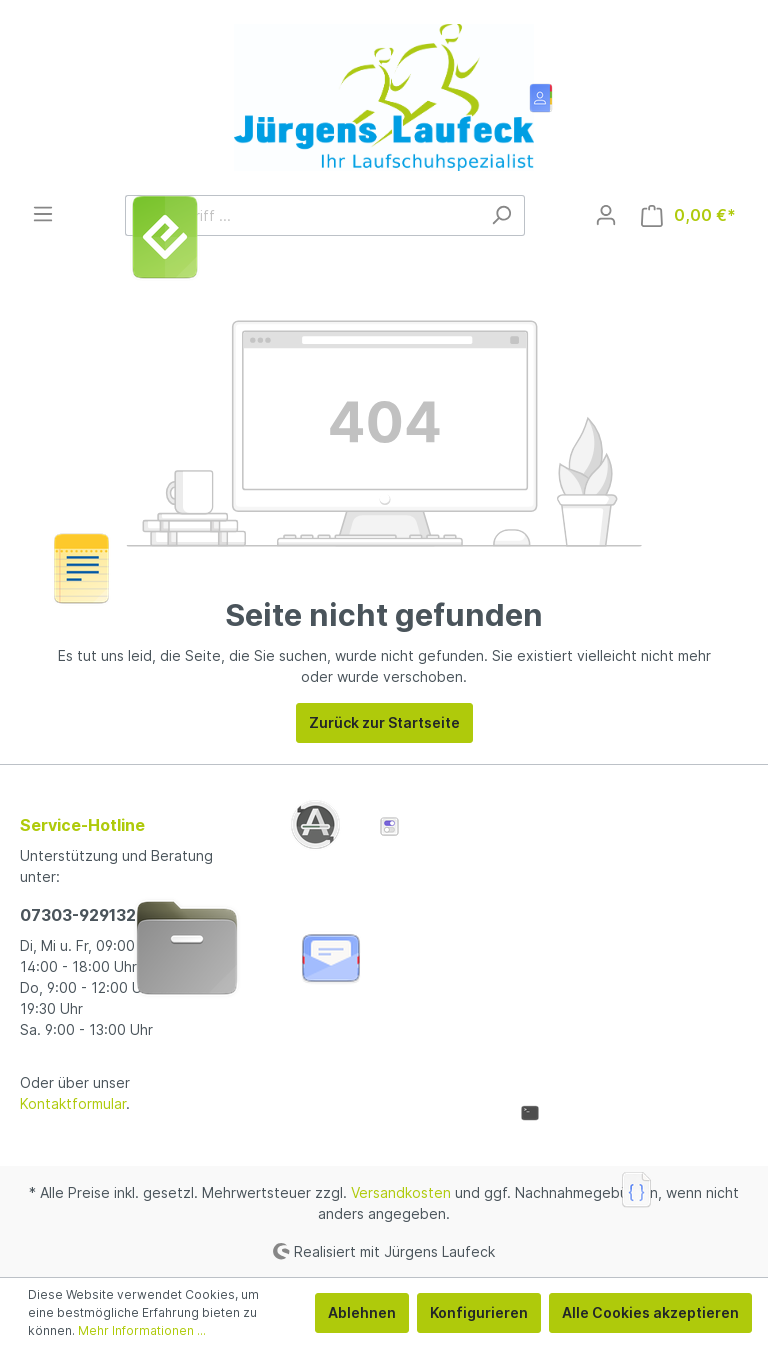 The width and height of the screenshot is (768, 1348). I want to click on open the address book app, so click(541, 98).